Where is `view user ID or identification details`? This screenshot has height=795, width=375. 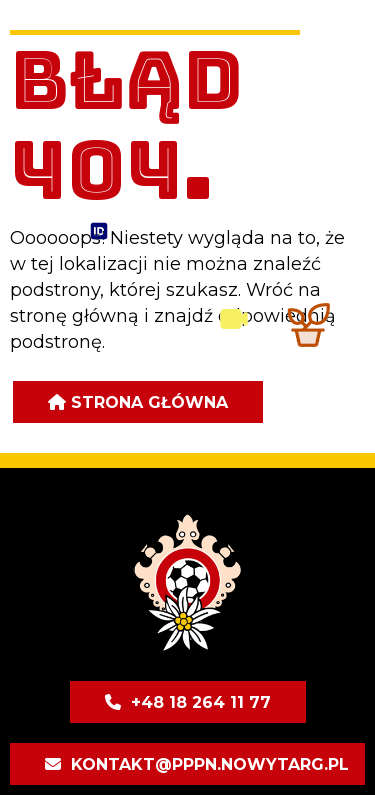 view user ID or identification details is located at coordinates (99, 231).